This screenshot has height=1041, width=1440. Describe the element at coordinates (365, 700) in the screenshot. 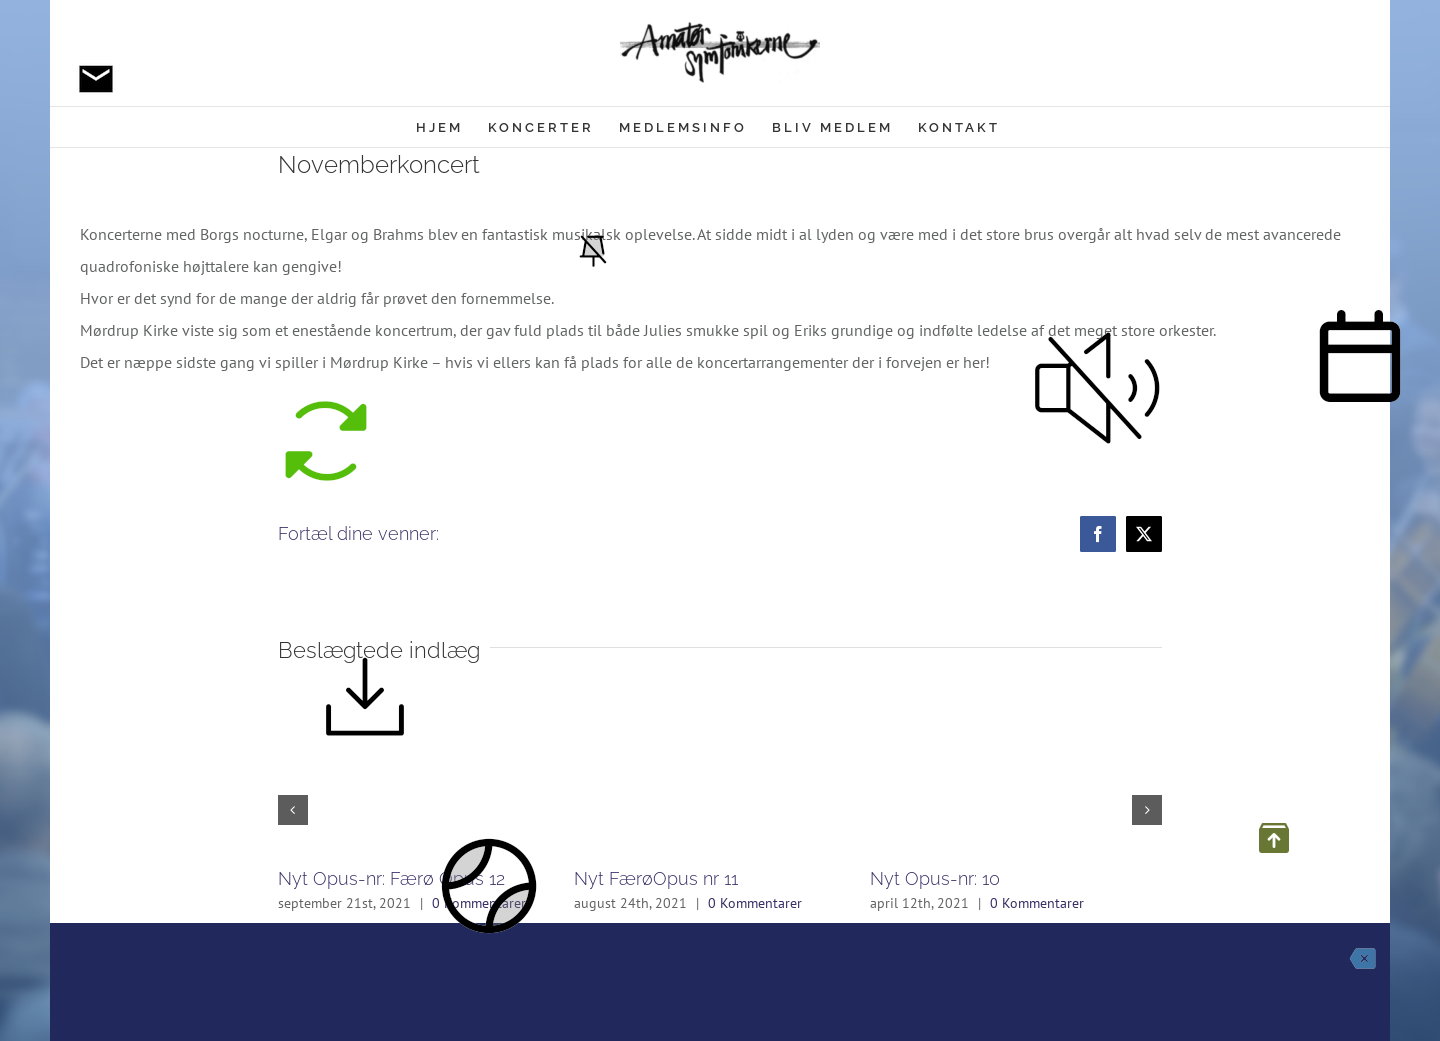

I see `download a file` at that location.